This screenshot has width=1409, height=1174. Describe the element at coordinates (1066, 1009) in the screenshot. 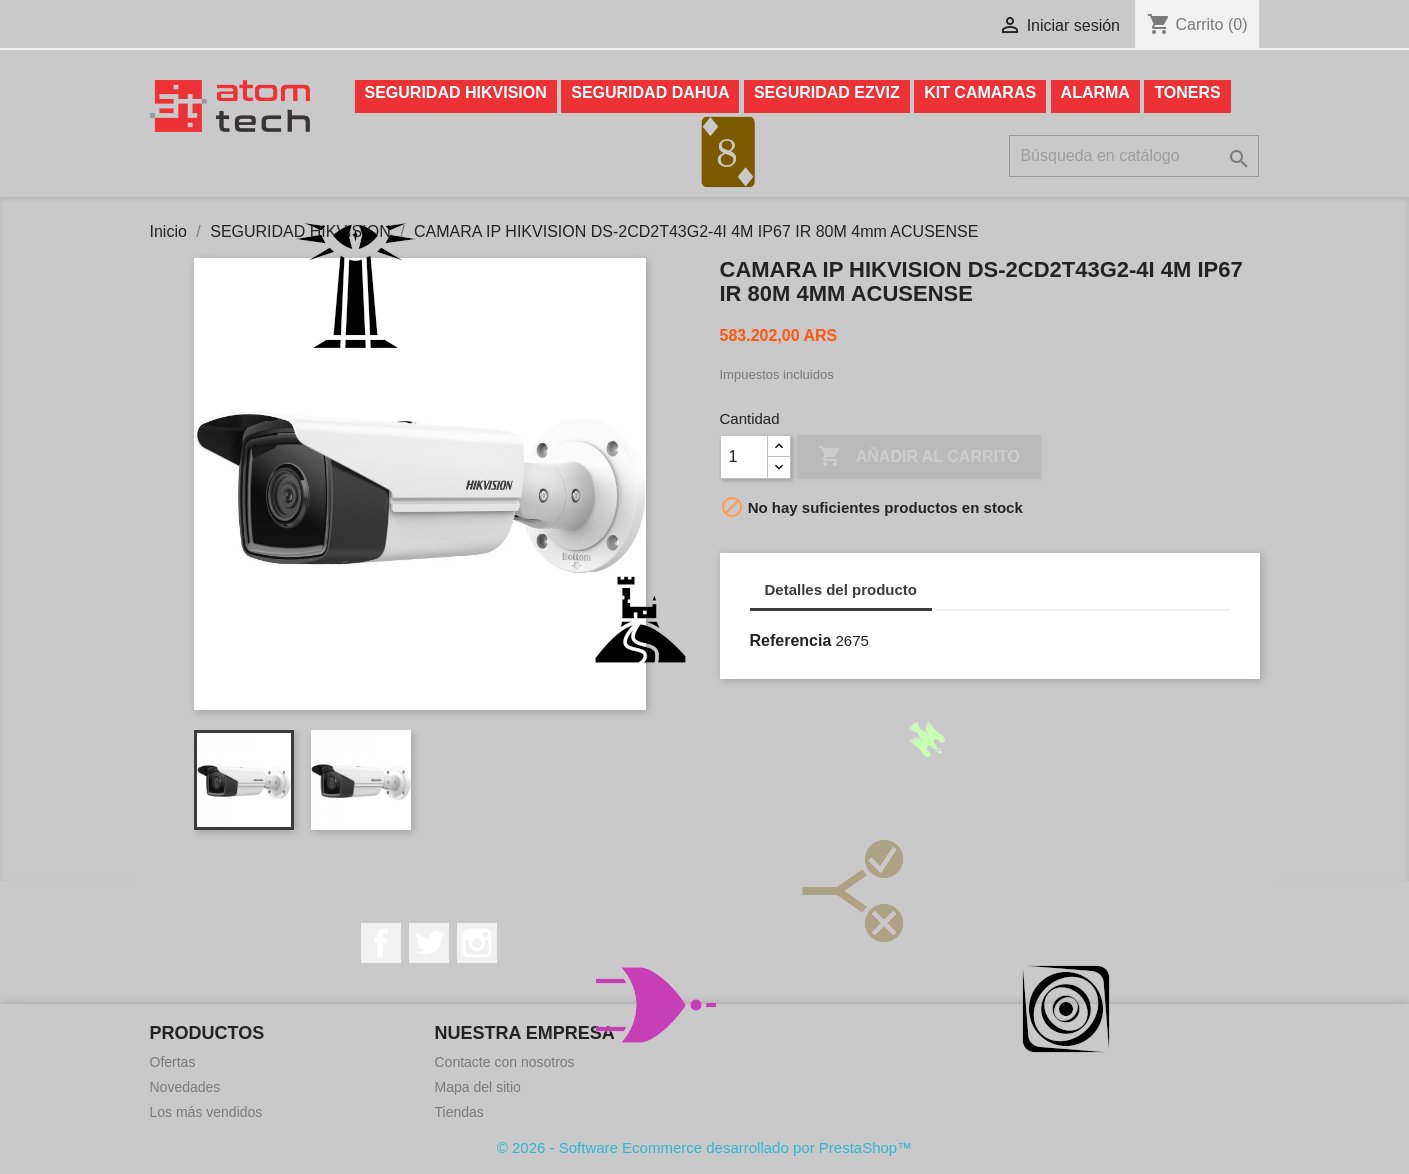

I see `abstract decorative element or game asset` at that location.